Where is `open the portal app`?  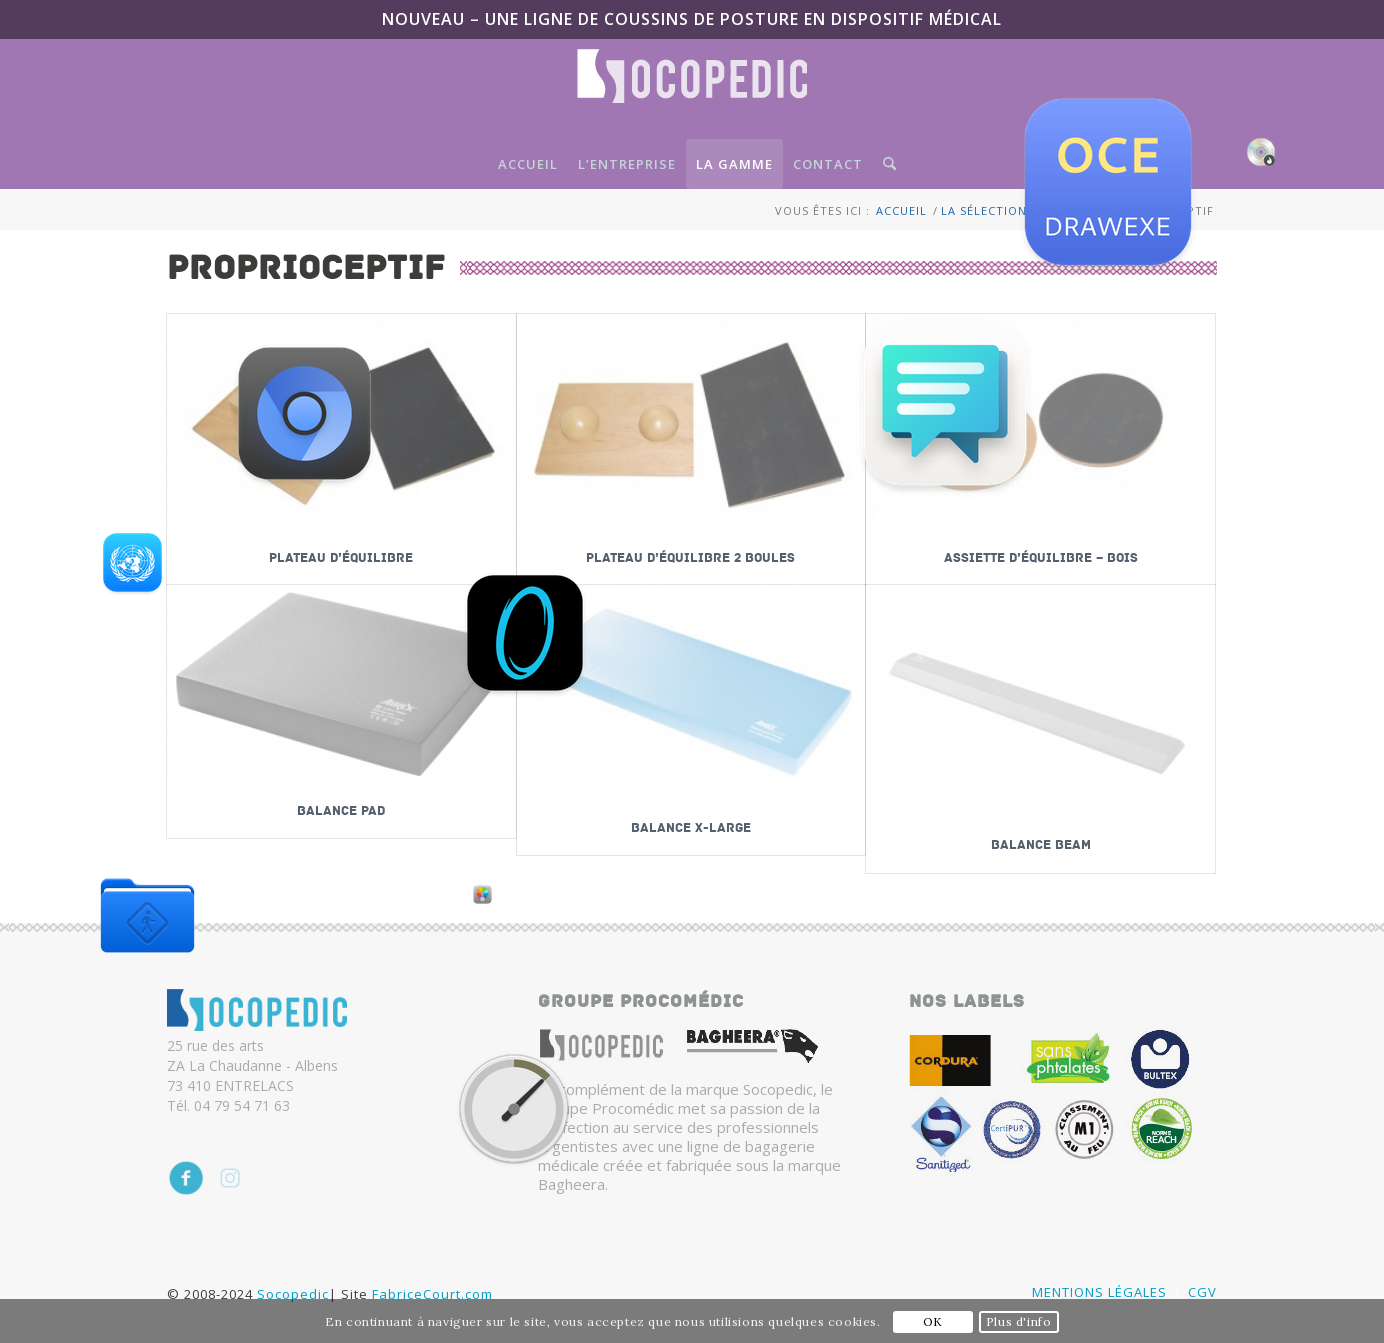
open the portal app is located at coordinates (525, 633).